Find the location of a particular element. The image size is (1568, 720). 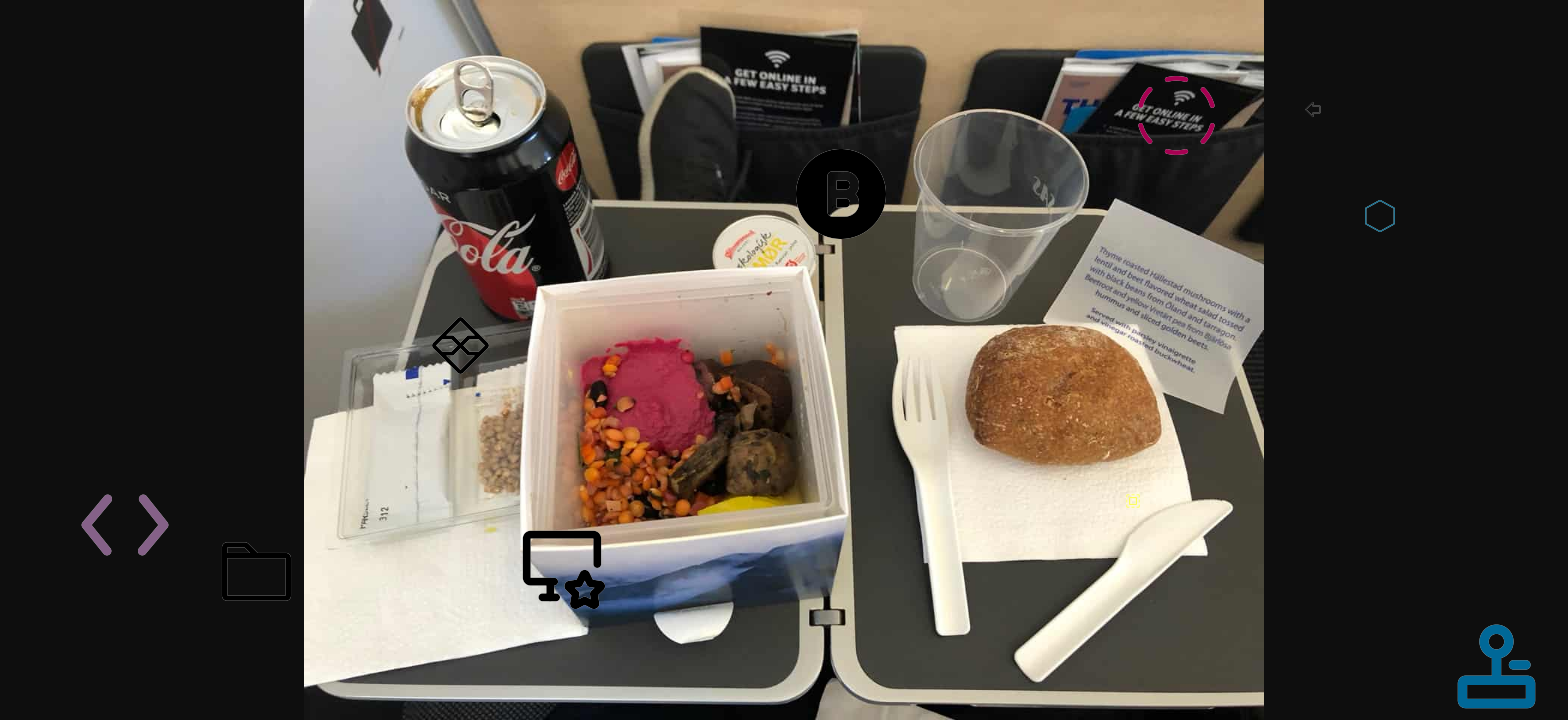

view or edit source code is located at coordinates (125, 525).